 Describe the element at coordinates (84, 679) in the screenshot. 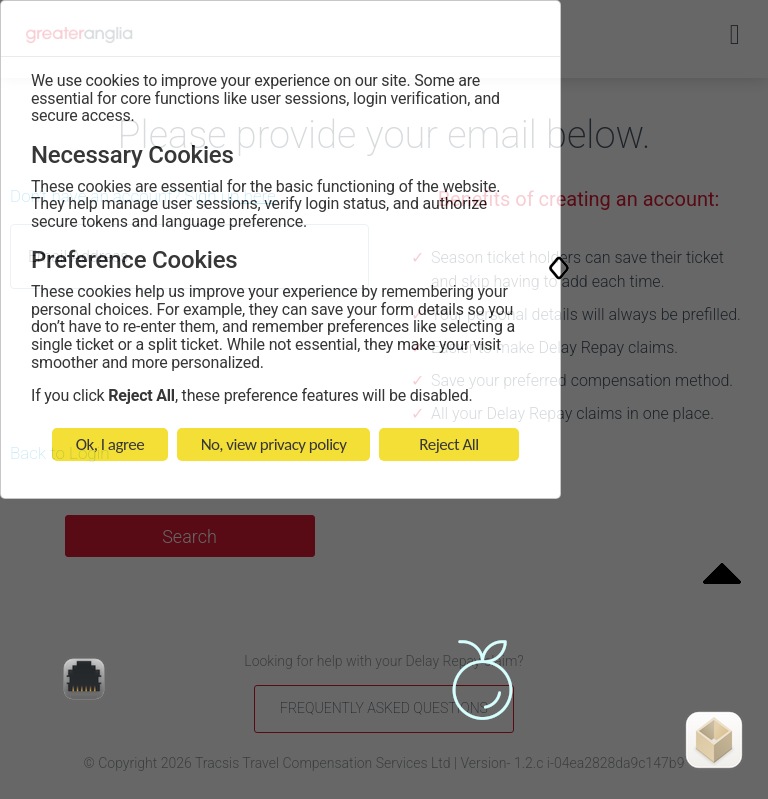

I see `indicates an RJ11 telephone/DSL network port` at that location.